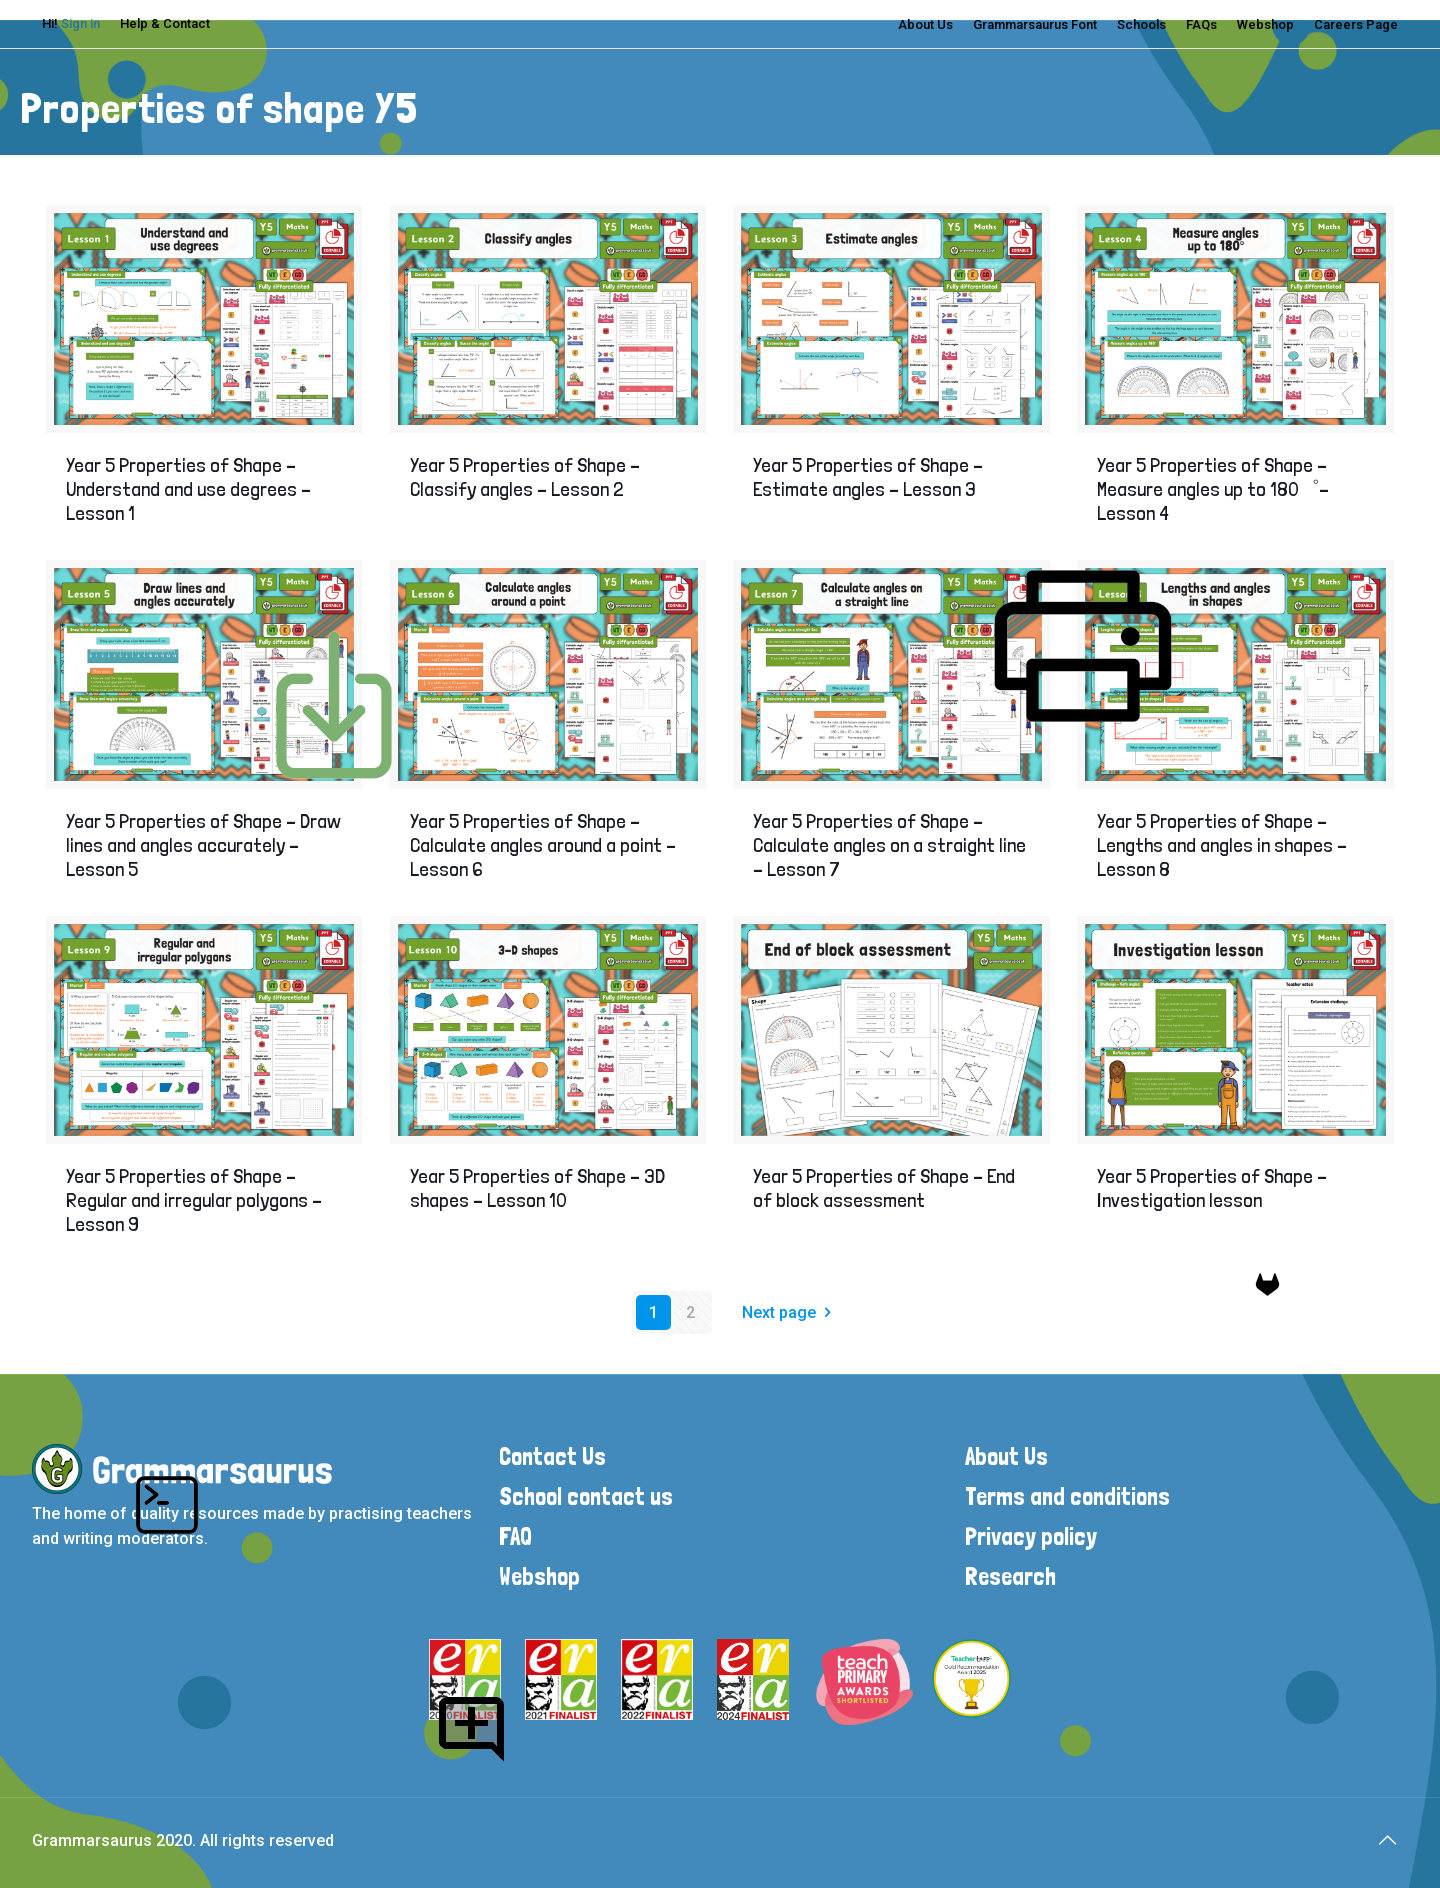 This screenshot has height=1888, width=1440. What do you see at coordinates (471, 1729) in the screenshot?
I see `add a new comment` at bounding box center [471, 1729].